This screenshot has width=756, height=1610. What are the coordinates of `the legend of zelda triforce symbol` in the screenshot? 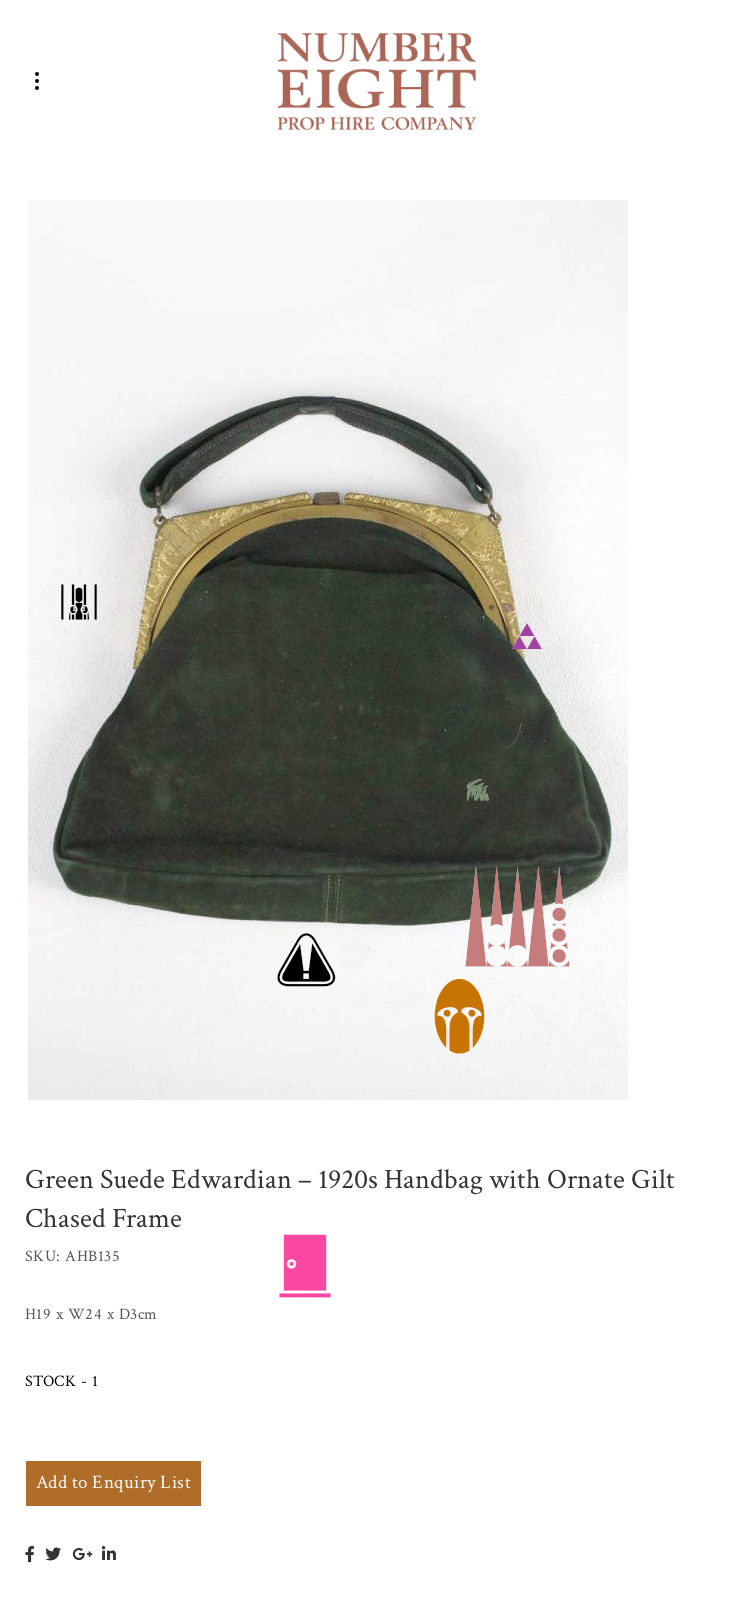 It's located at (527, 636).